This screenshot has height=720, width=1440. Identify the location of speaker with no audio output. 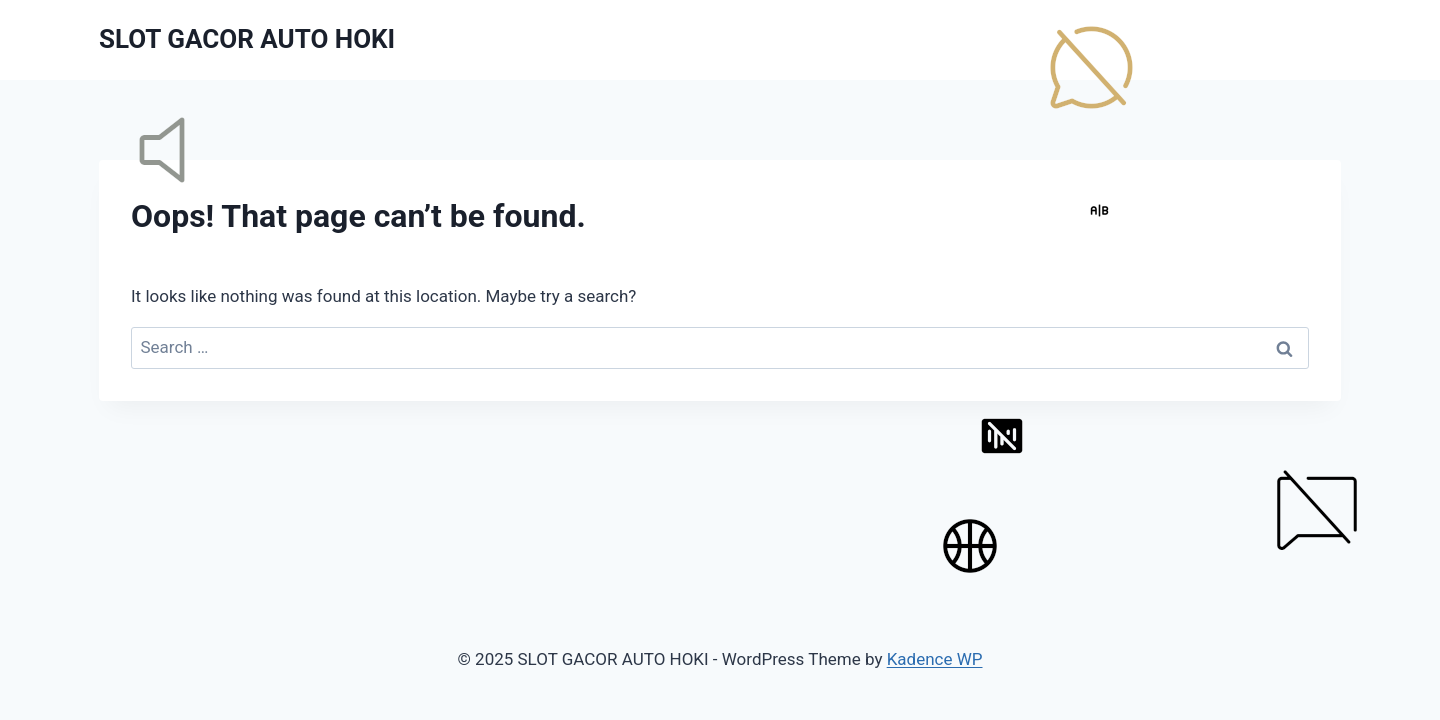
(172, 150).